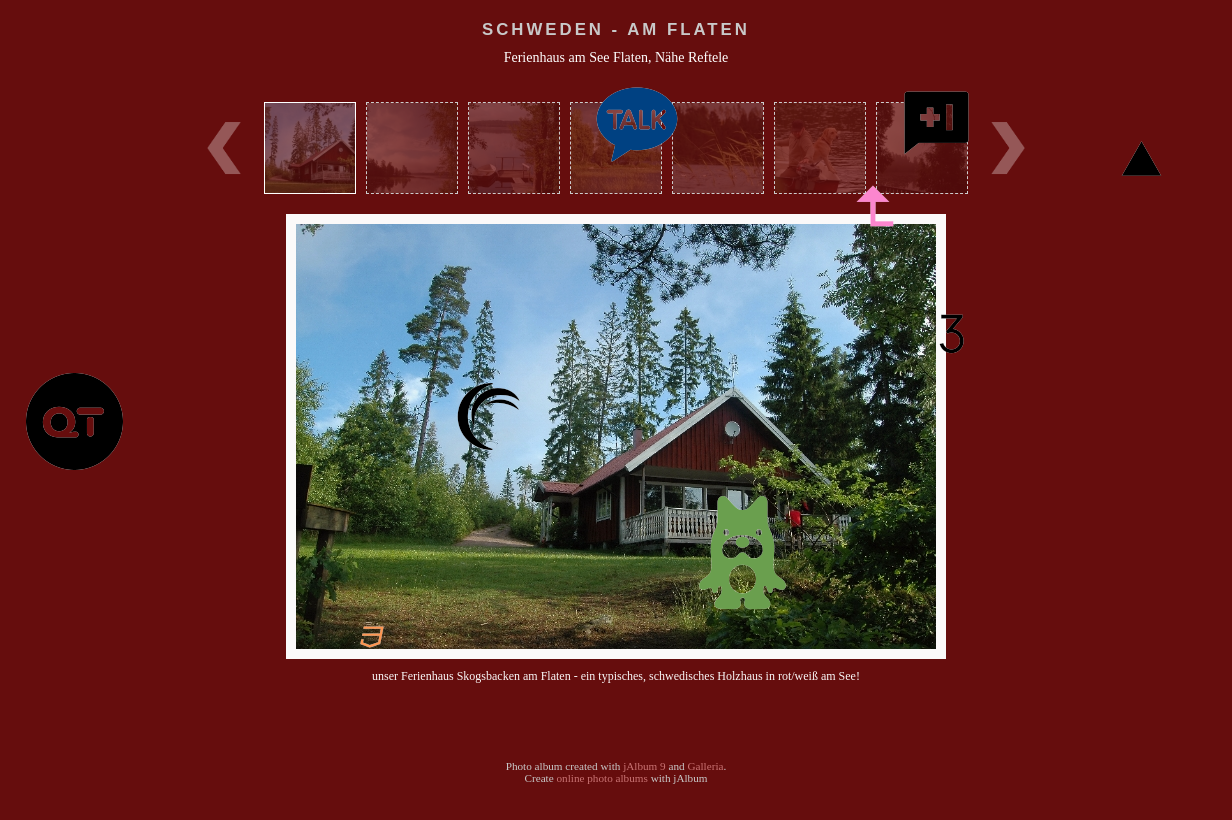 This screenshot has height=820, width=1232. I want to click on link to or open ameba account, so click(742, 552).